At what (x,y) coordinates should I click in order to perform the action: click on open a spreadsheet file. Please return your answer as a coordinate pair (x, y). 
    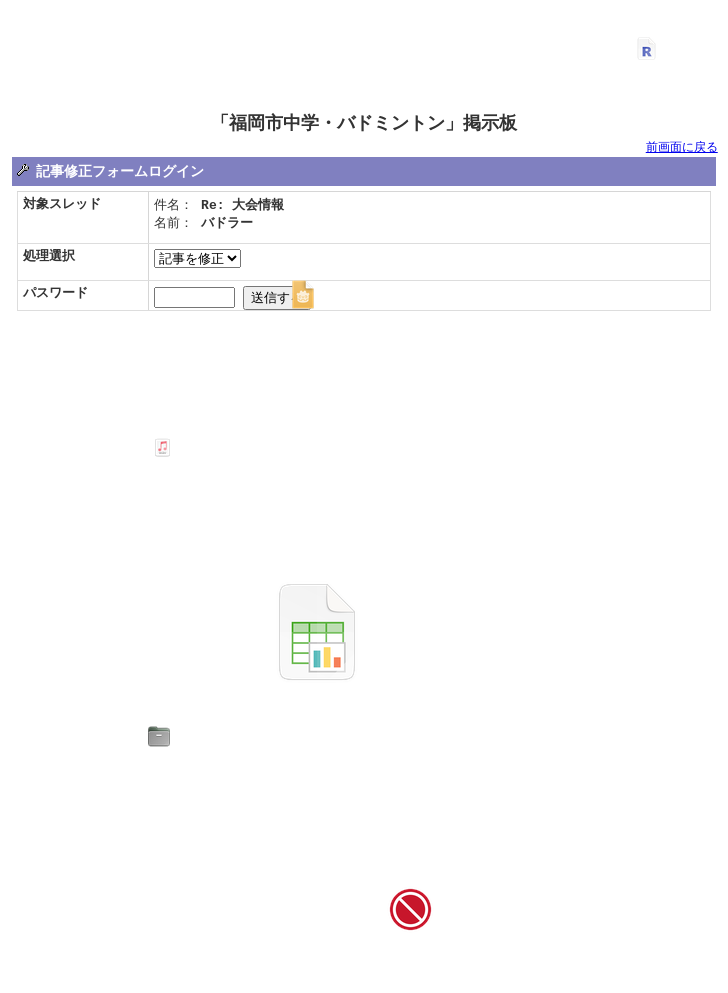
    Looking at the image, I should click on (317, 632).